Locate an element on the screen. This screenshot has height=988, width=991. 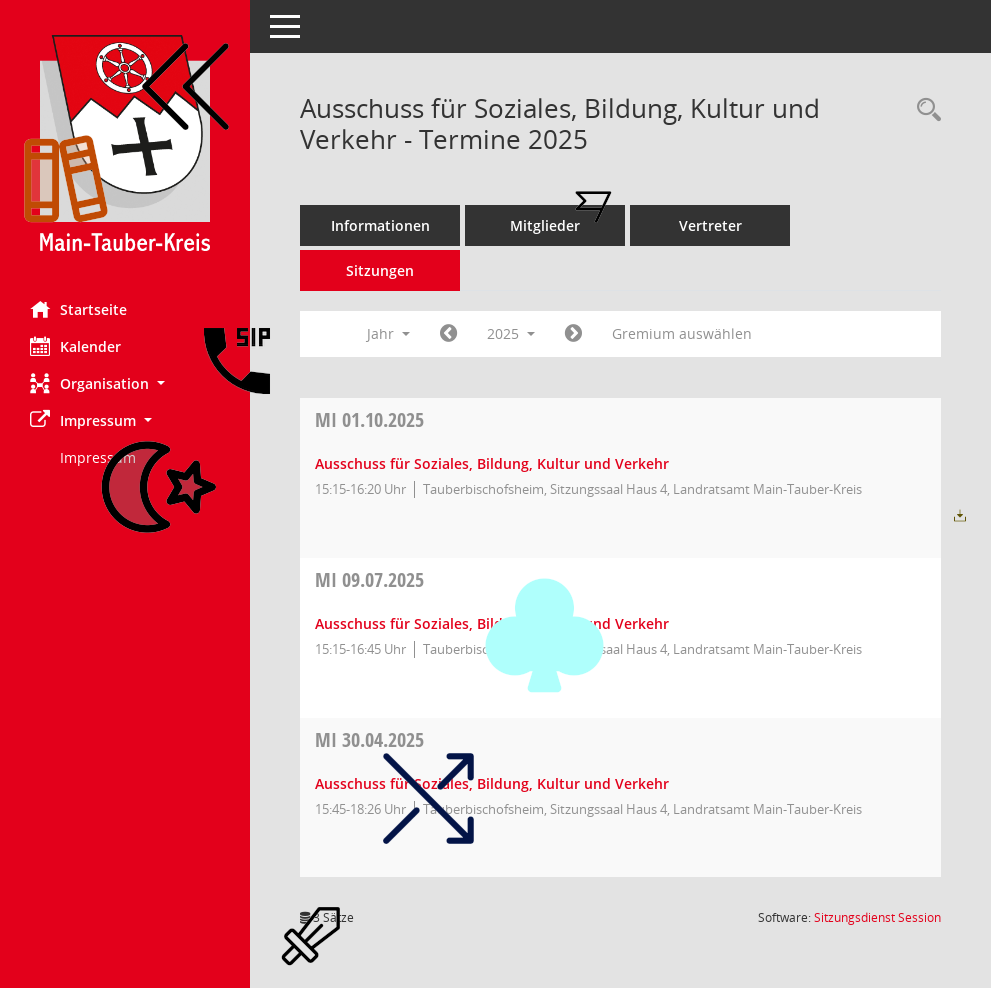
go back to the beginning is located at coordinates (189, 86).